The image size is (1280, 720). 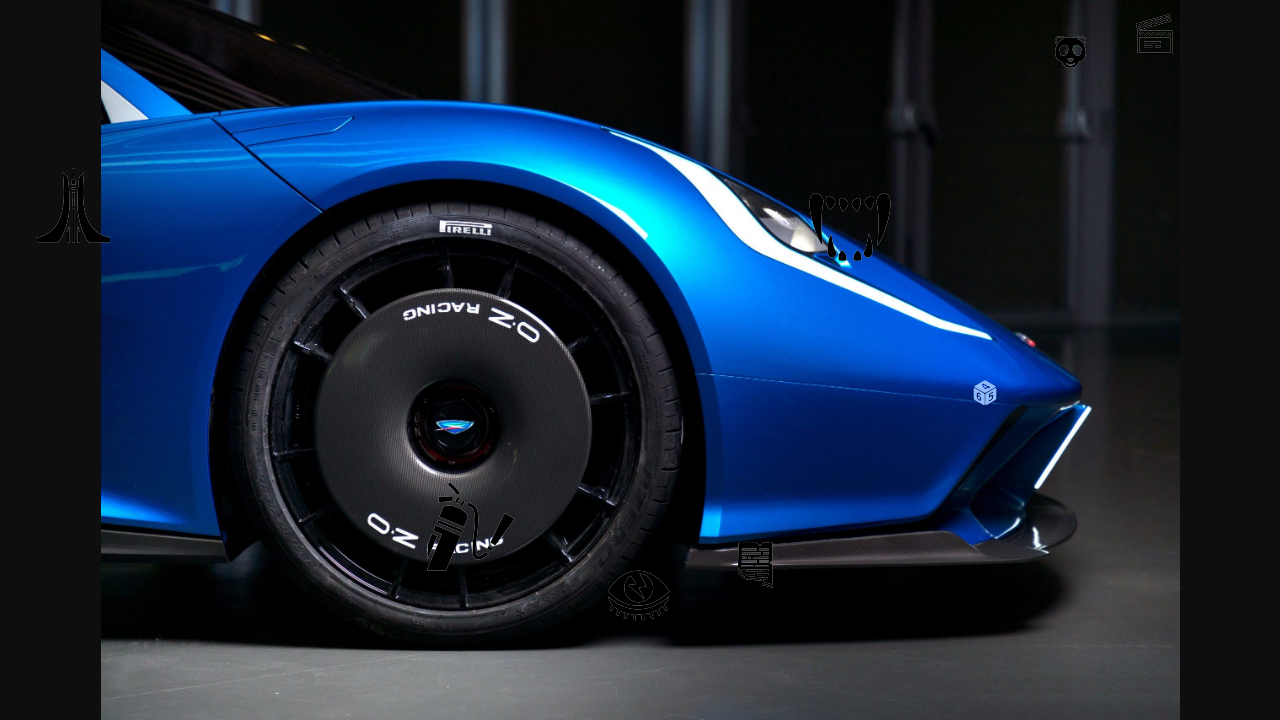 What do you see at coordinates (754, 564) in the screenshot?
I see `access notes or written records` at bounding box center [754, 564].